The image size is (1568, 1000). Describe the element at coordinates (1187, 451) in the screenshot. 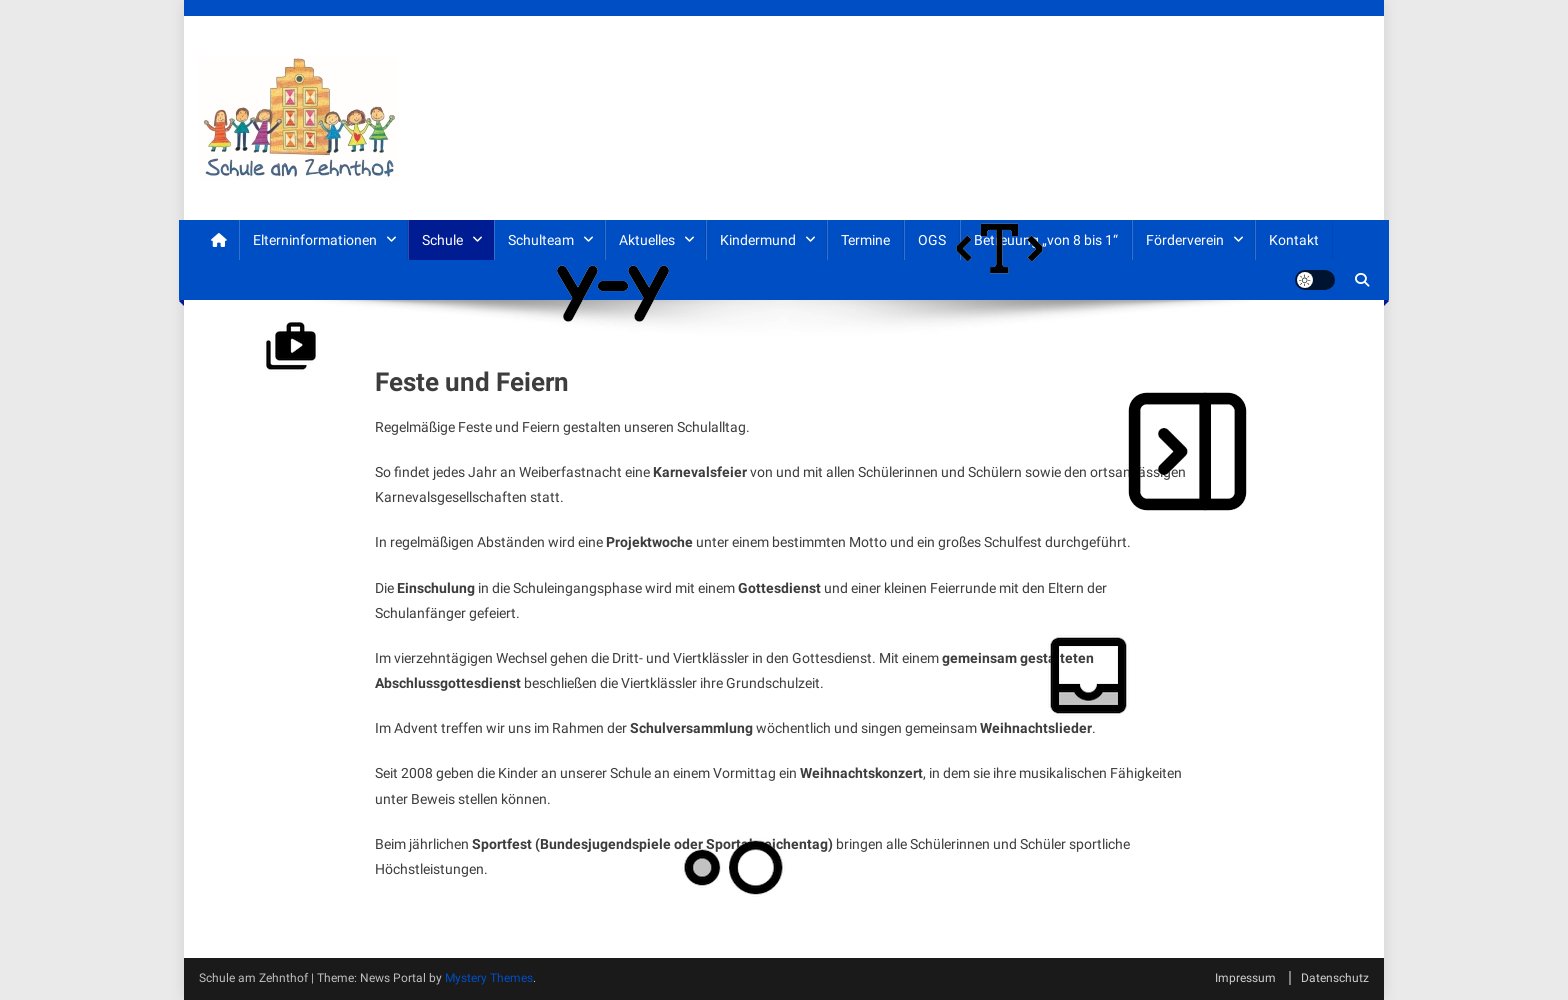

I see `close the right side panel` at that location.